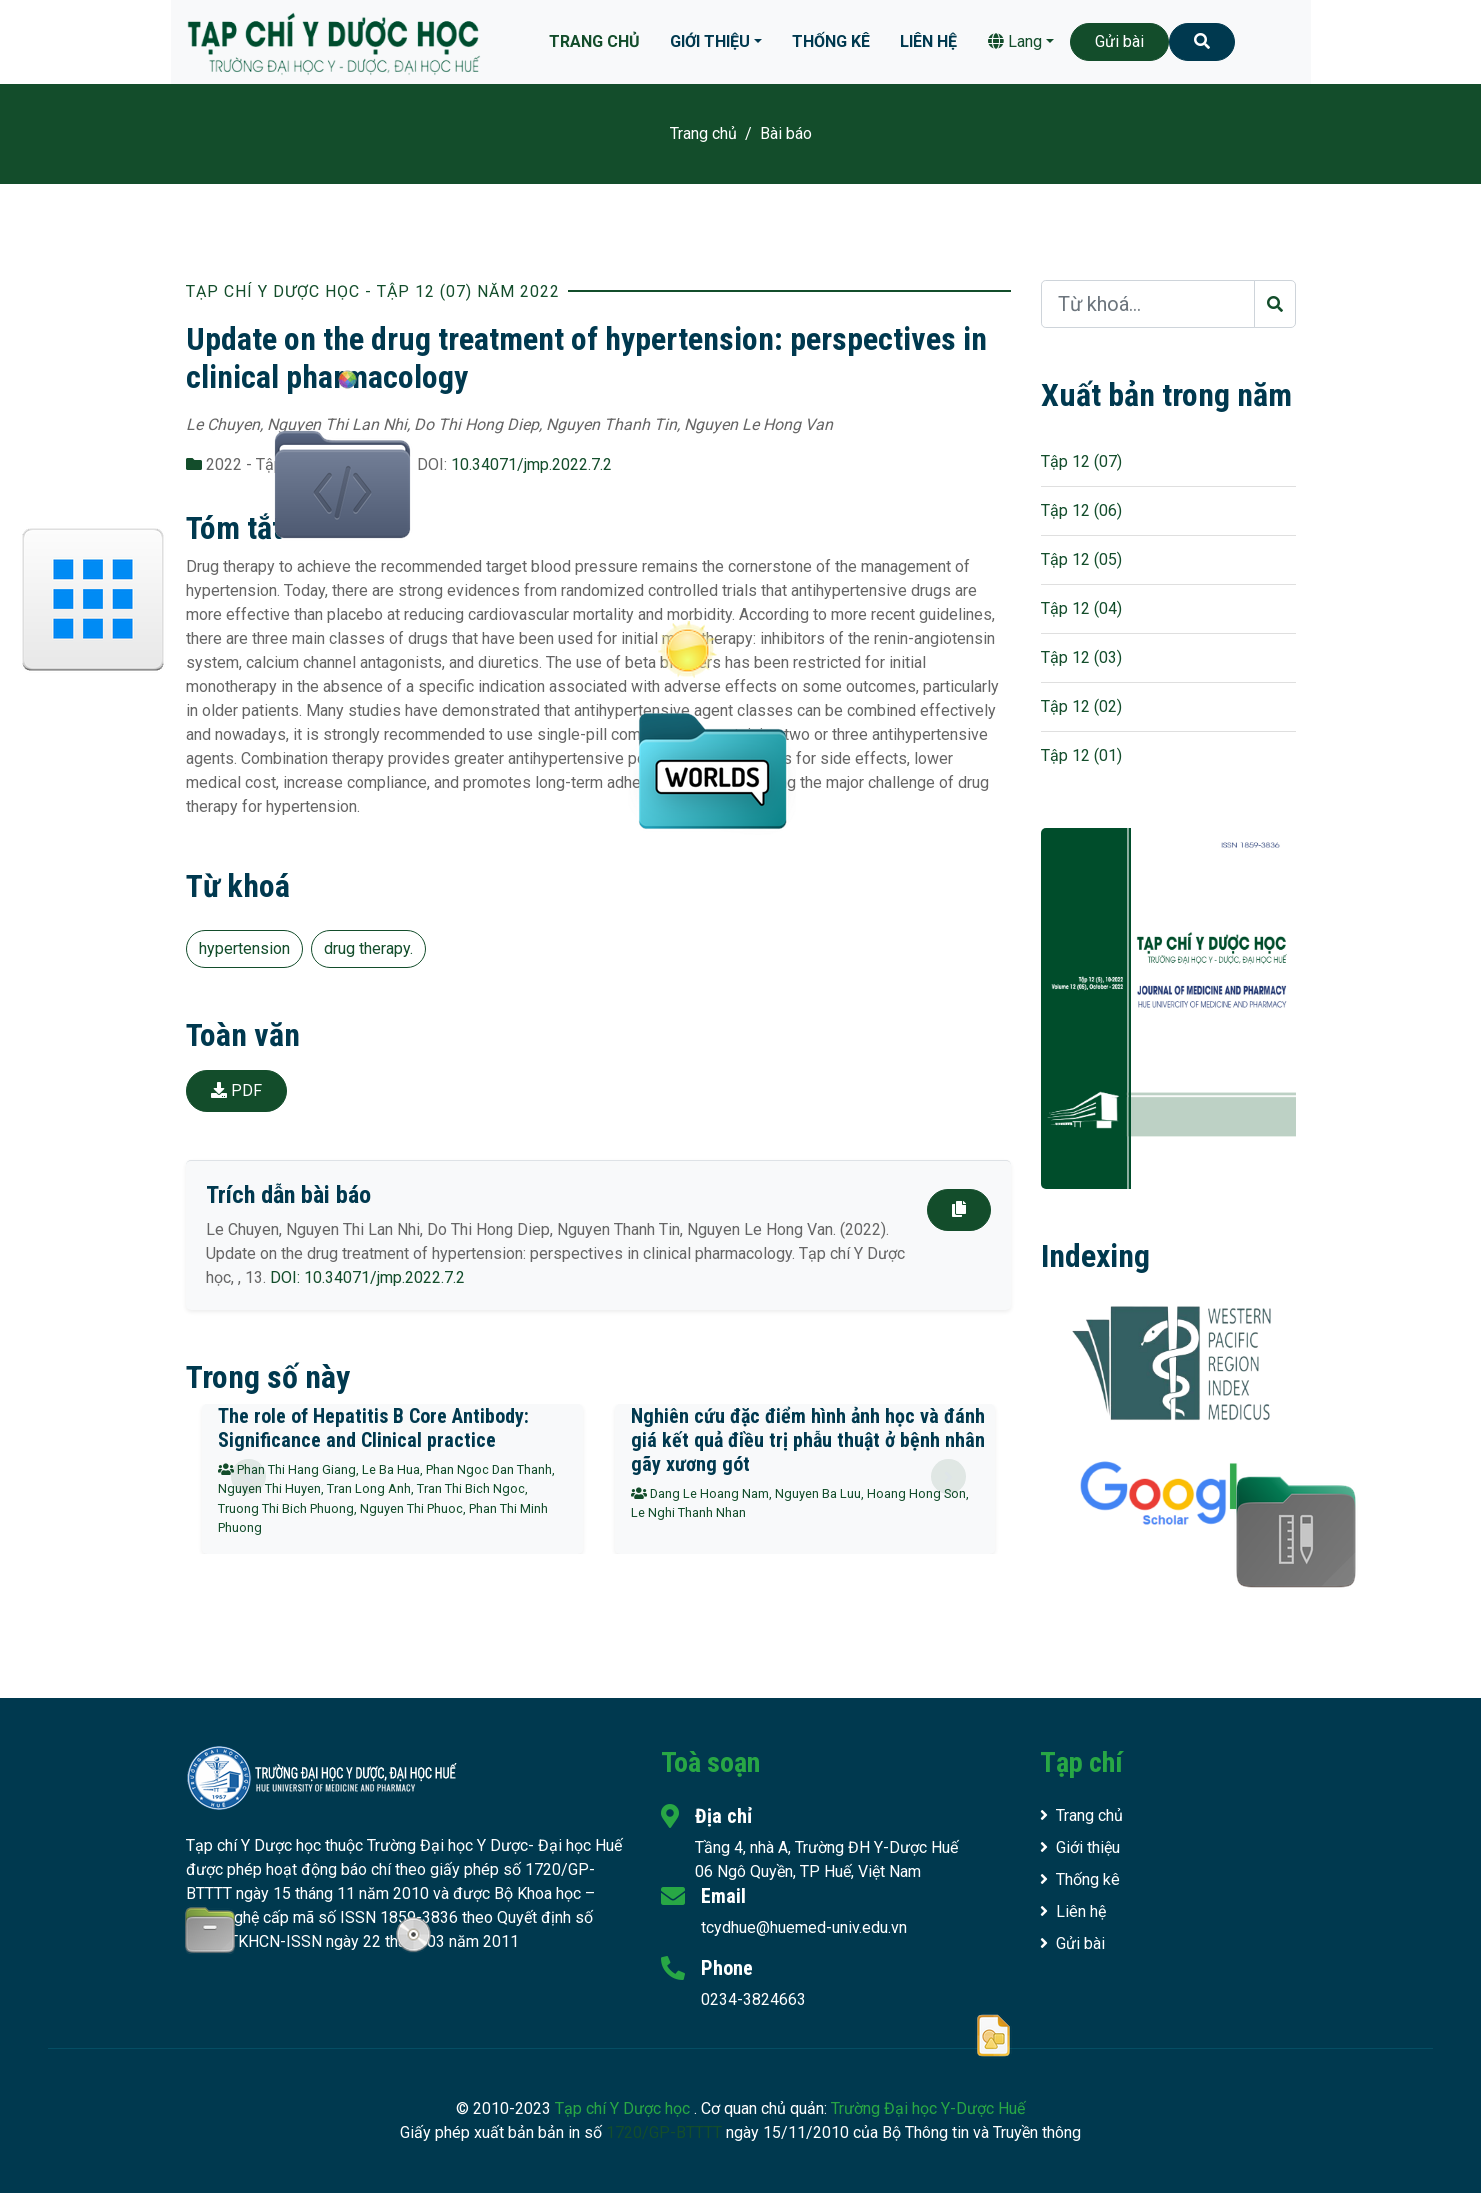 This screenshot has width=1481, height=2193. Describe the element at coordinates (712, 775) in the screenshot. I see `open vrchat worlds folder` at that location.